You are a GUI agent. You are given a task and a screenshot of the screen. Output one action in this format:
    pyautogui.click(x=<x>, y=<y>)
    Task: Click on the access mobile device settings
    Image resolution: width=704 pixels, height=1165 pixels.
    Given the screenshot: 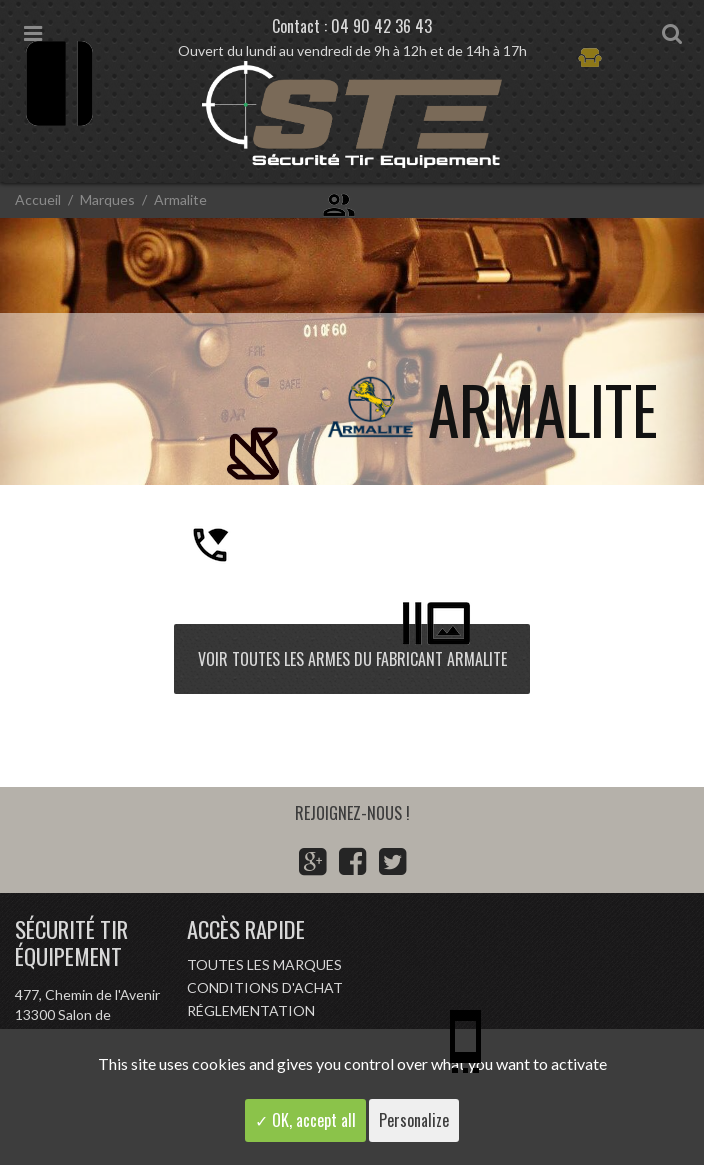 What is the action you would take?
    pyautogui.click(x=465, y=1041)
    